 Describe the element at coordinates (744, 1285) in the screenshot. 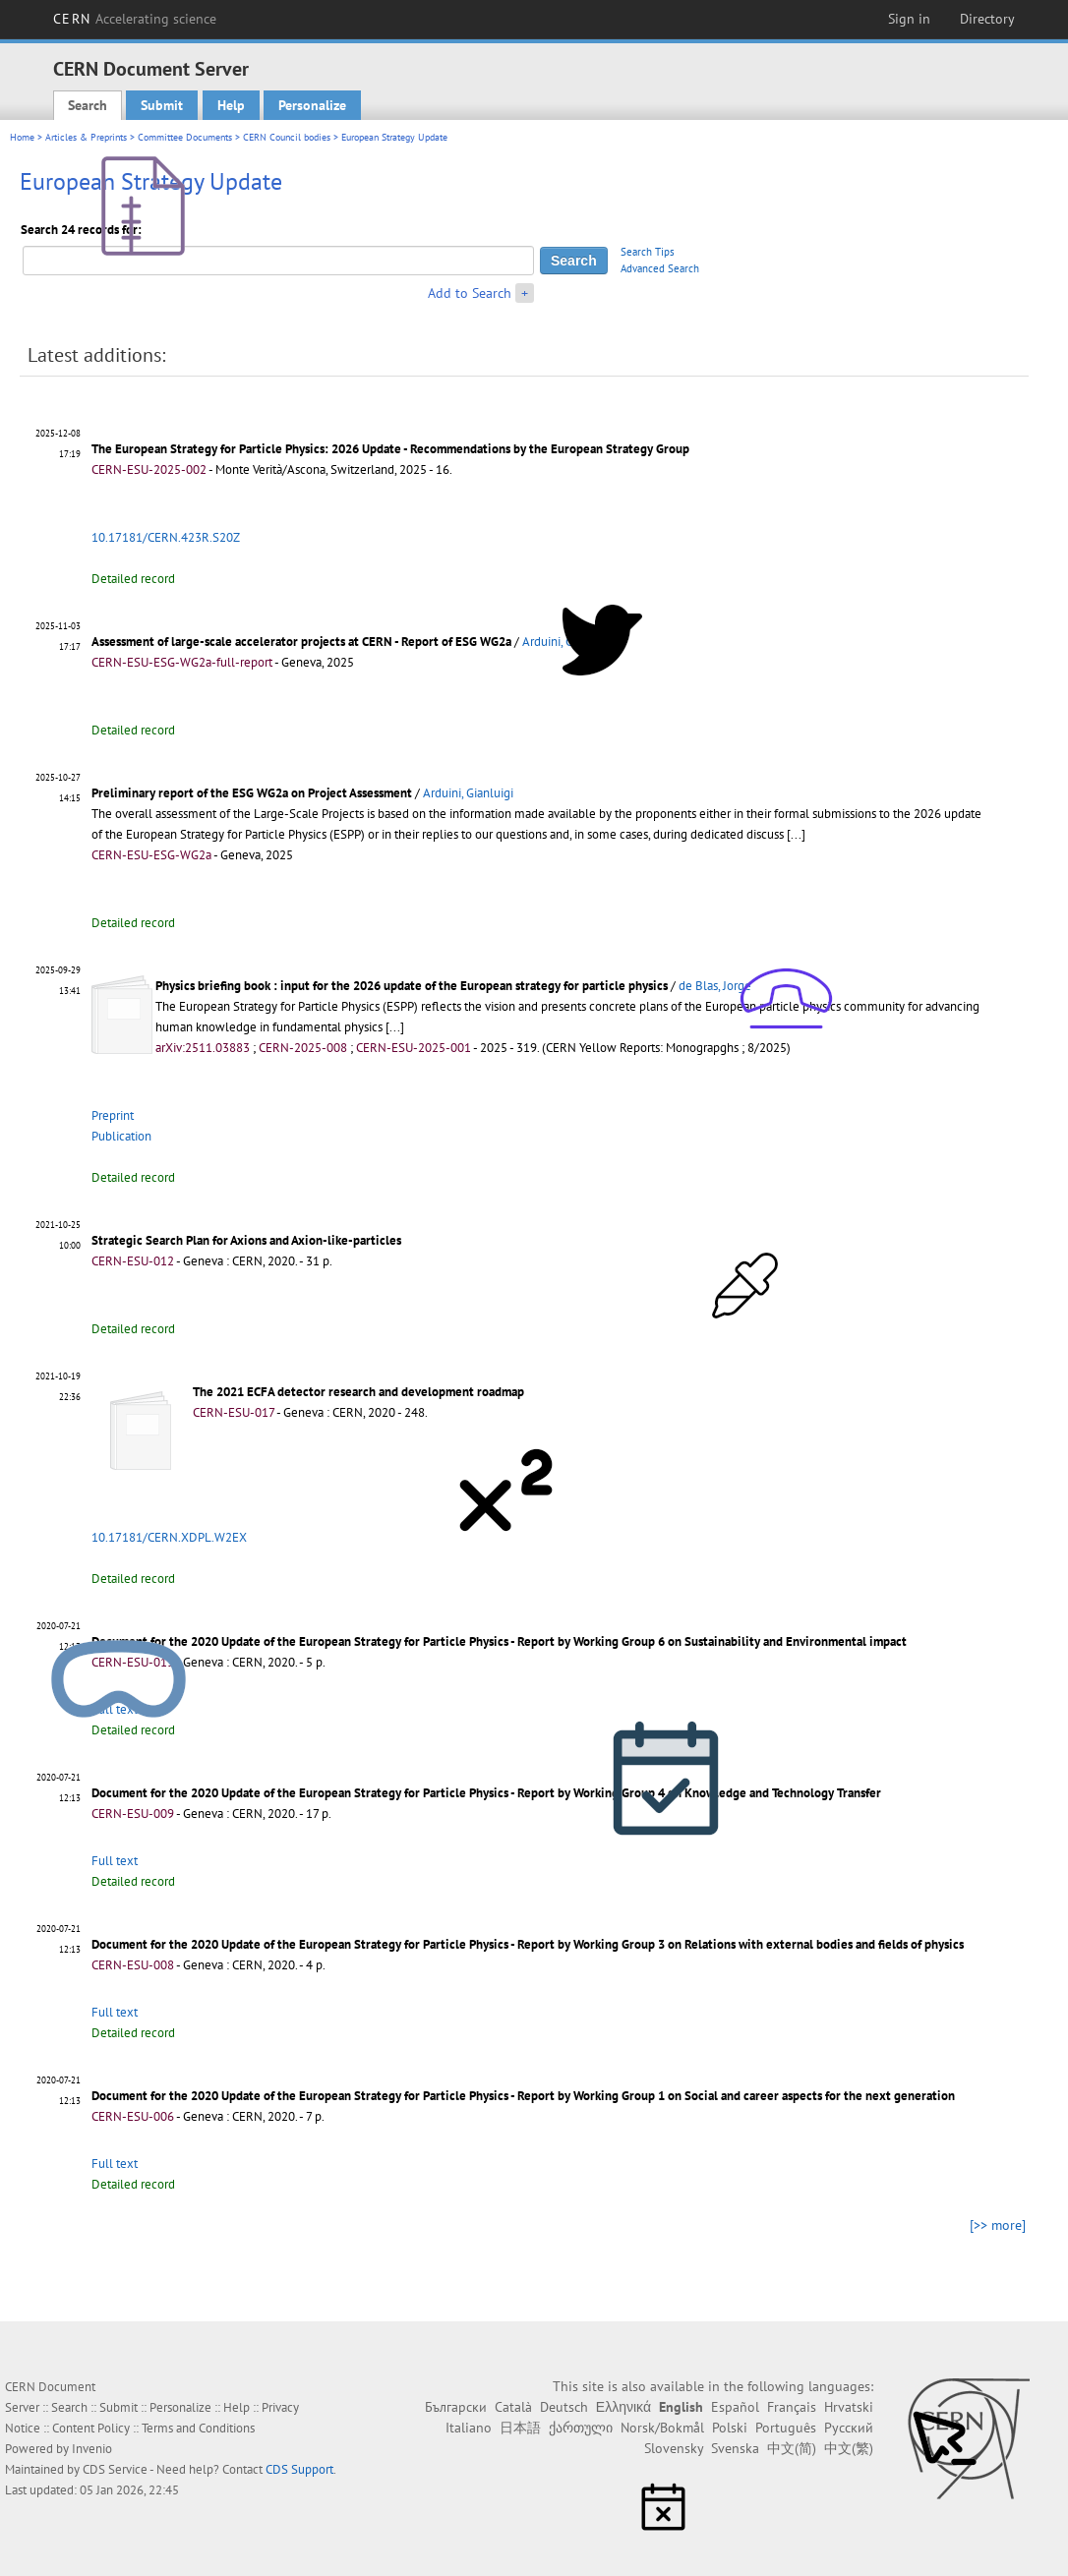

I see `sample a color from the canvas` at that location.